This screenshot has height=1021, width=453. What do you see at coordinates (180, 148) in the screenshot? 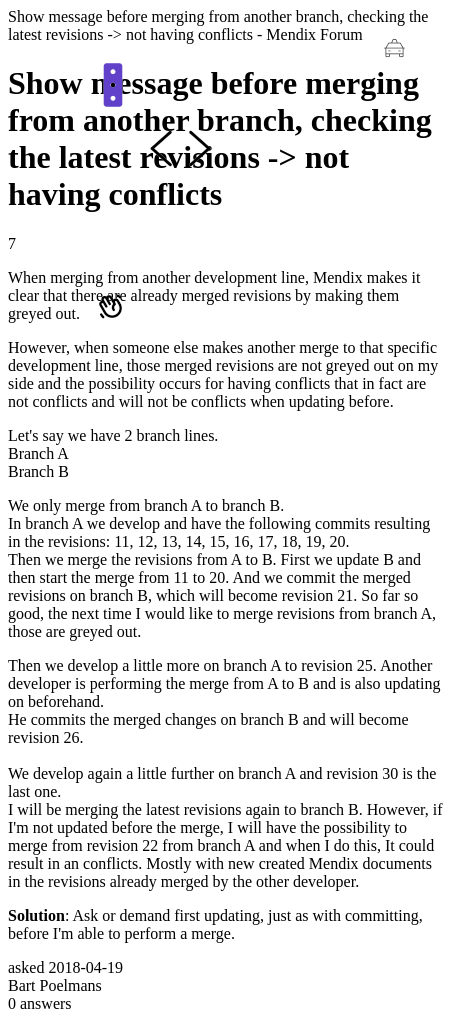
I see `view or edit source code` at bounding box center [180, 148].